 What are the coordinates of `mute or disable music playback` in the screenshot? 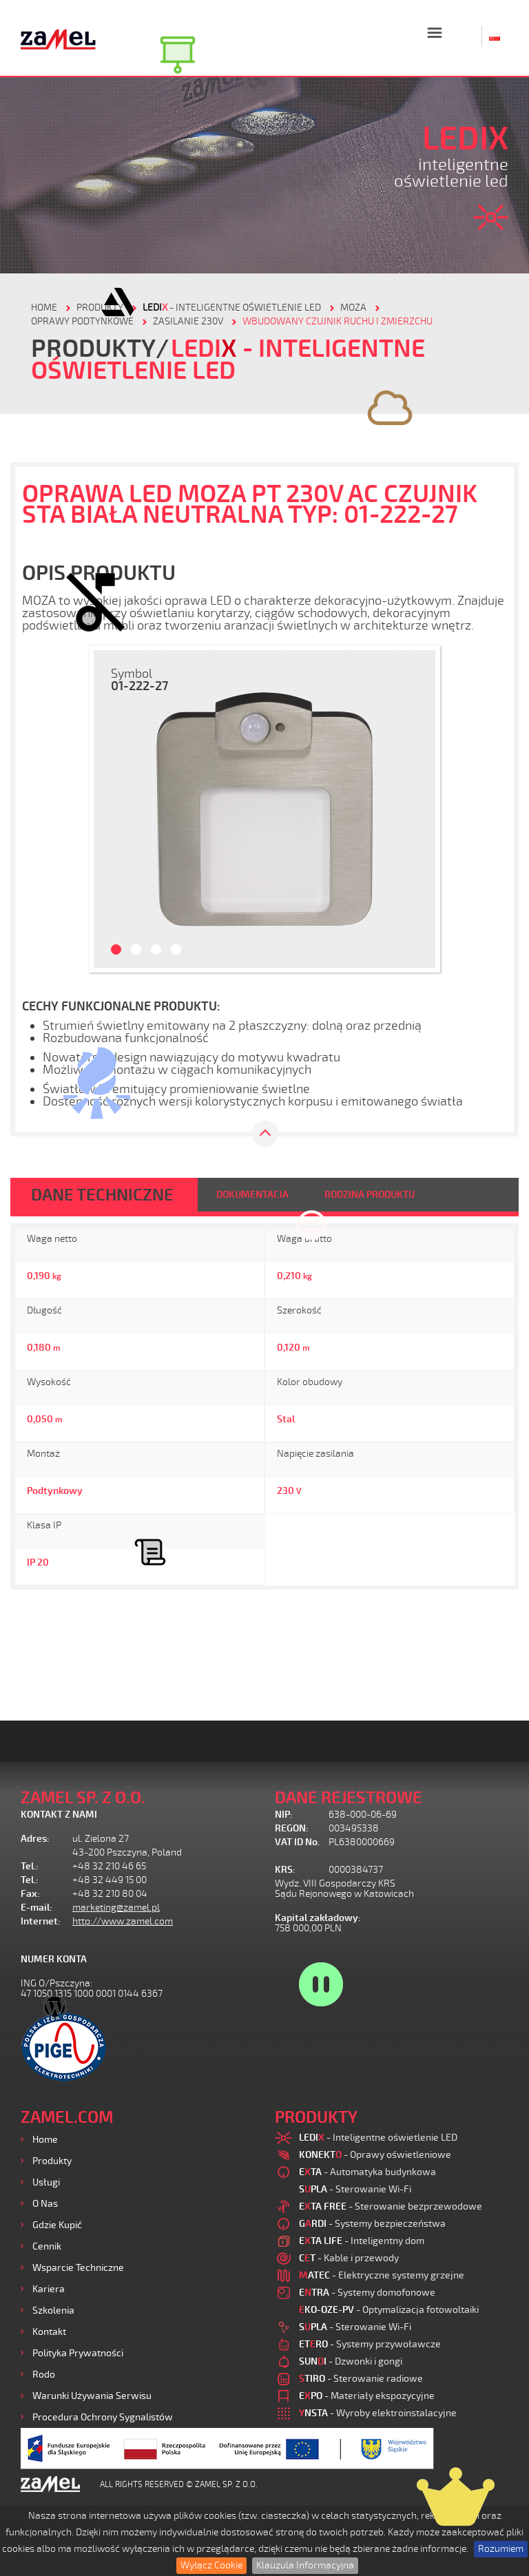 It's located at (95, 602).